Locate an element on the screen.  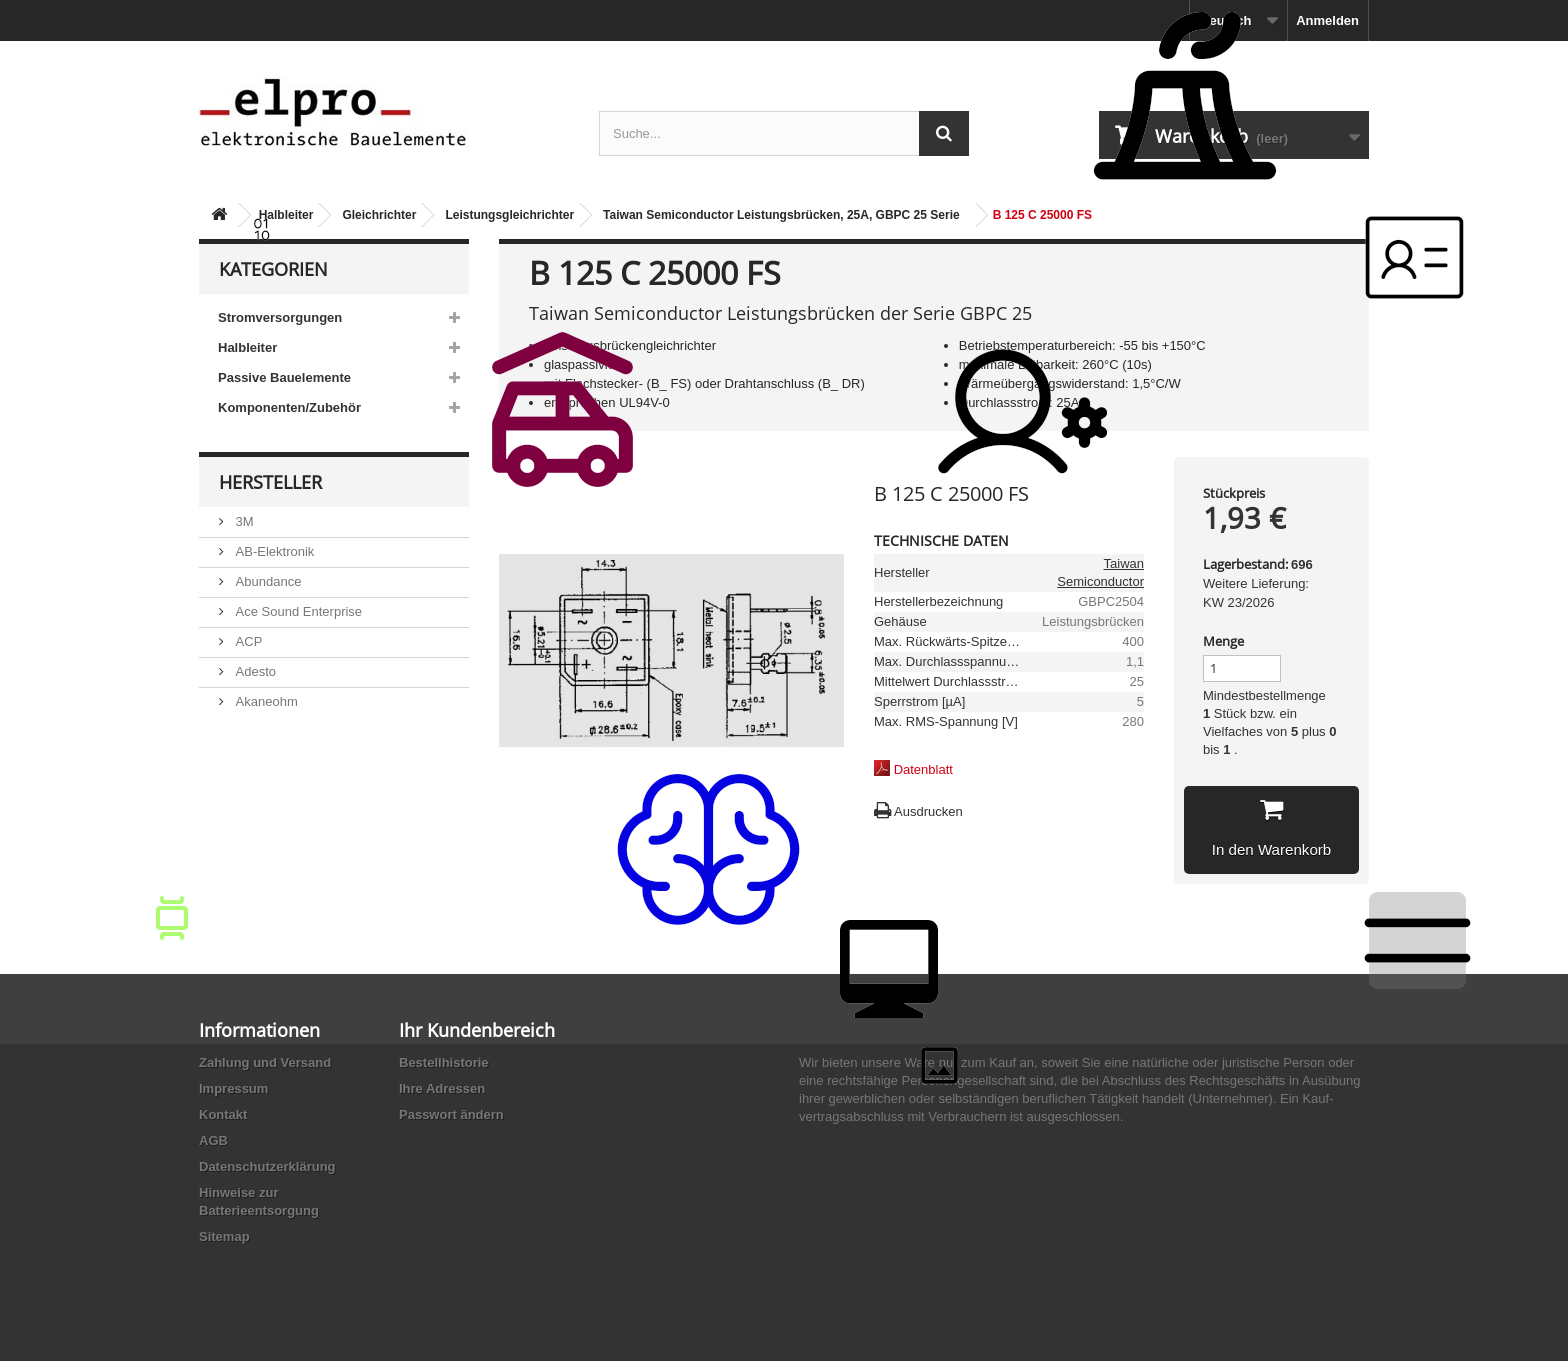
view nuclear power plant information is located at coordinates (1185, 106).